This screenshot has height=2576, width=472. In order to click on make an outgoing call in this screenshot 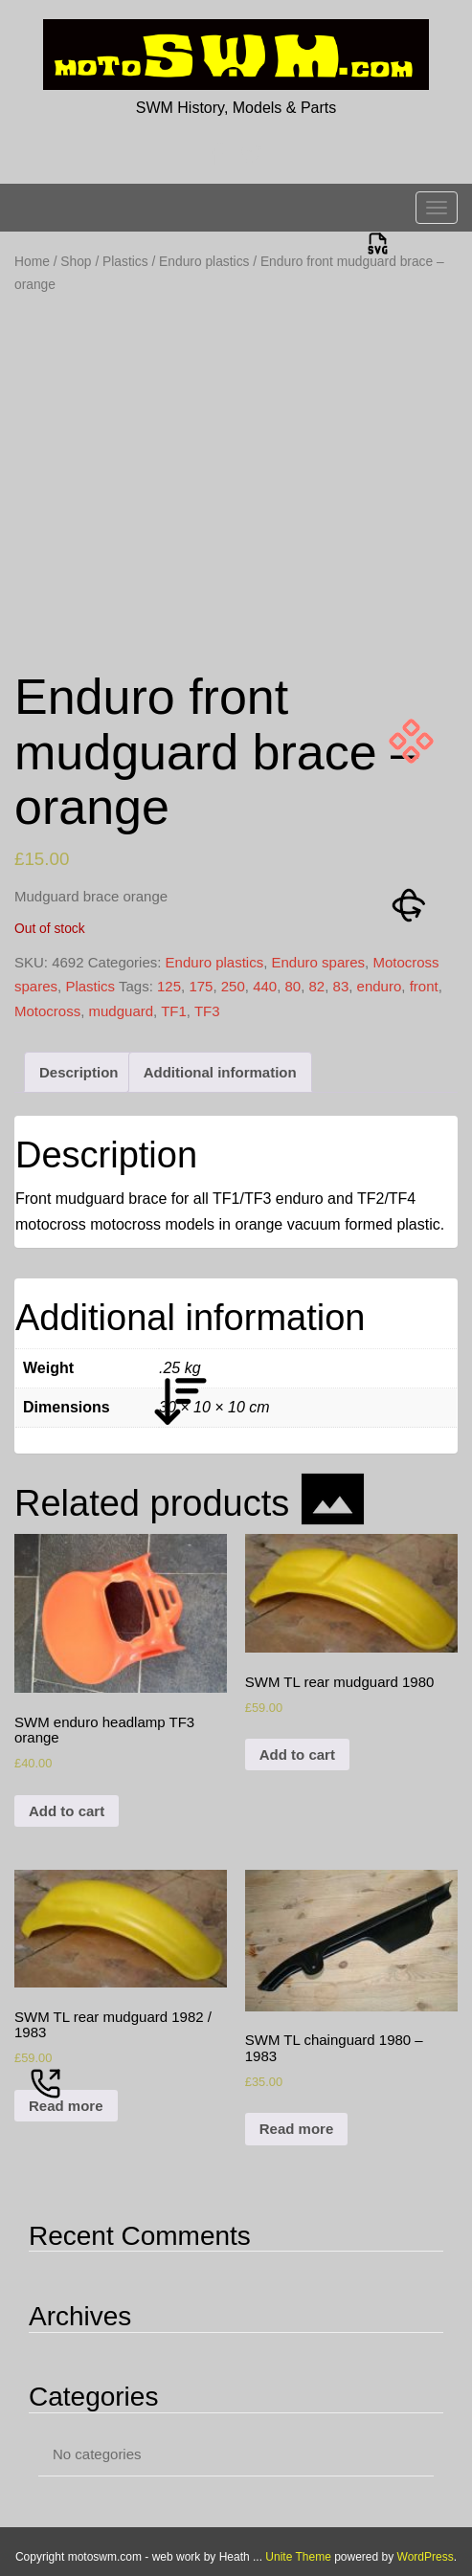, I will do `click(45, 2083)`.